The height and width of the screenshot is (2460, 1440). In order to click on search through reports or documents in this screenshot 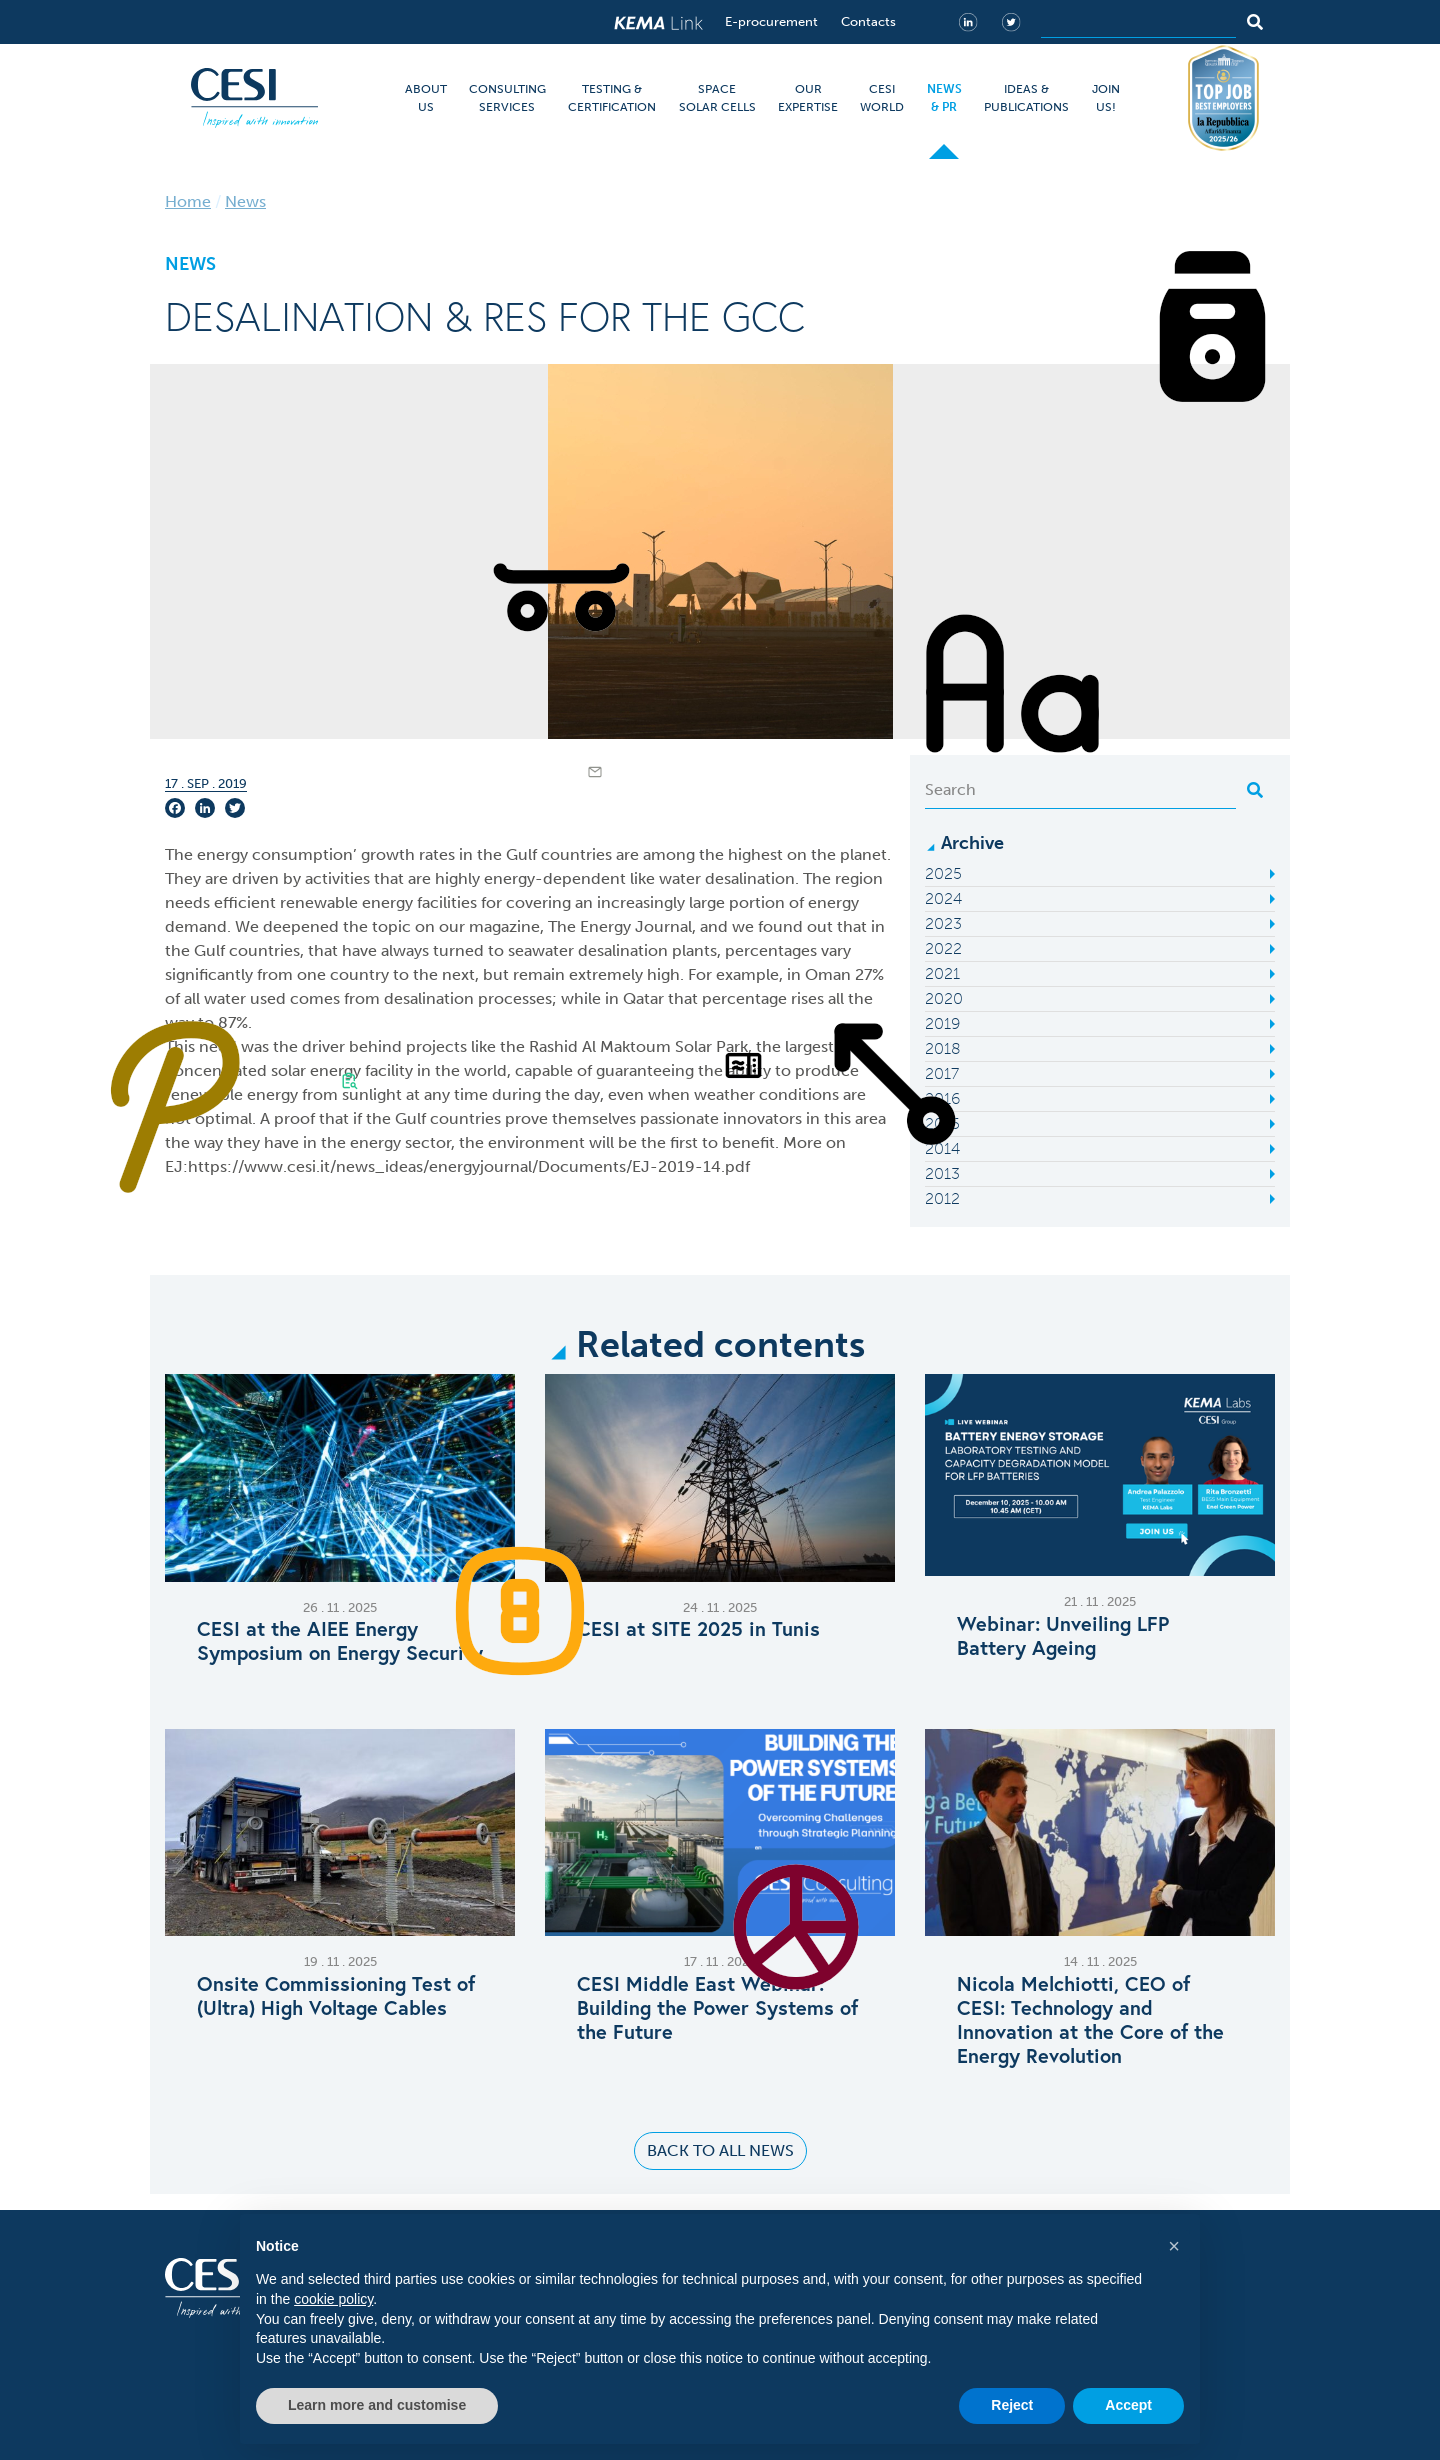, I will do `click(349, 1080)`.